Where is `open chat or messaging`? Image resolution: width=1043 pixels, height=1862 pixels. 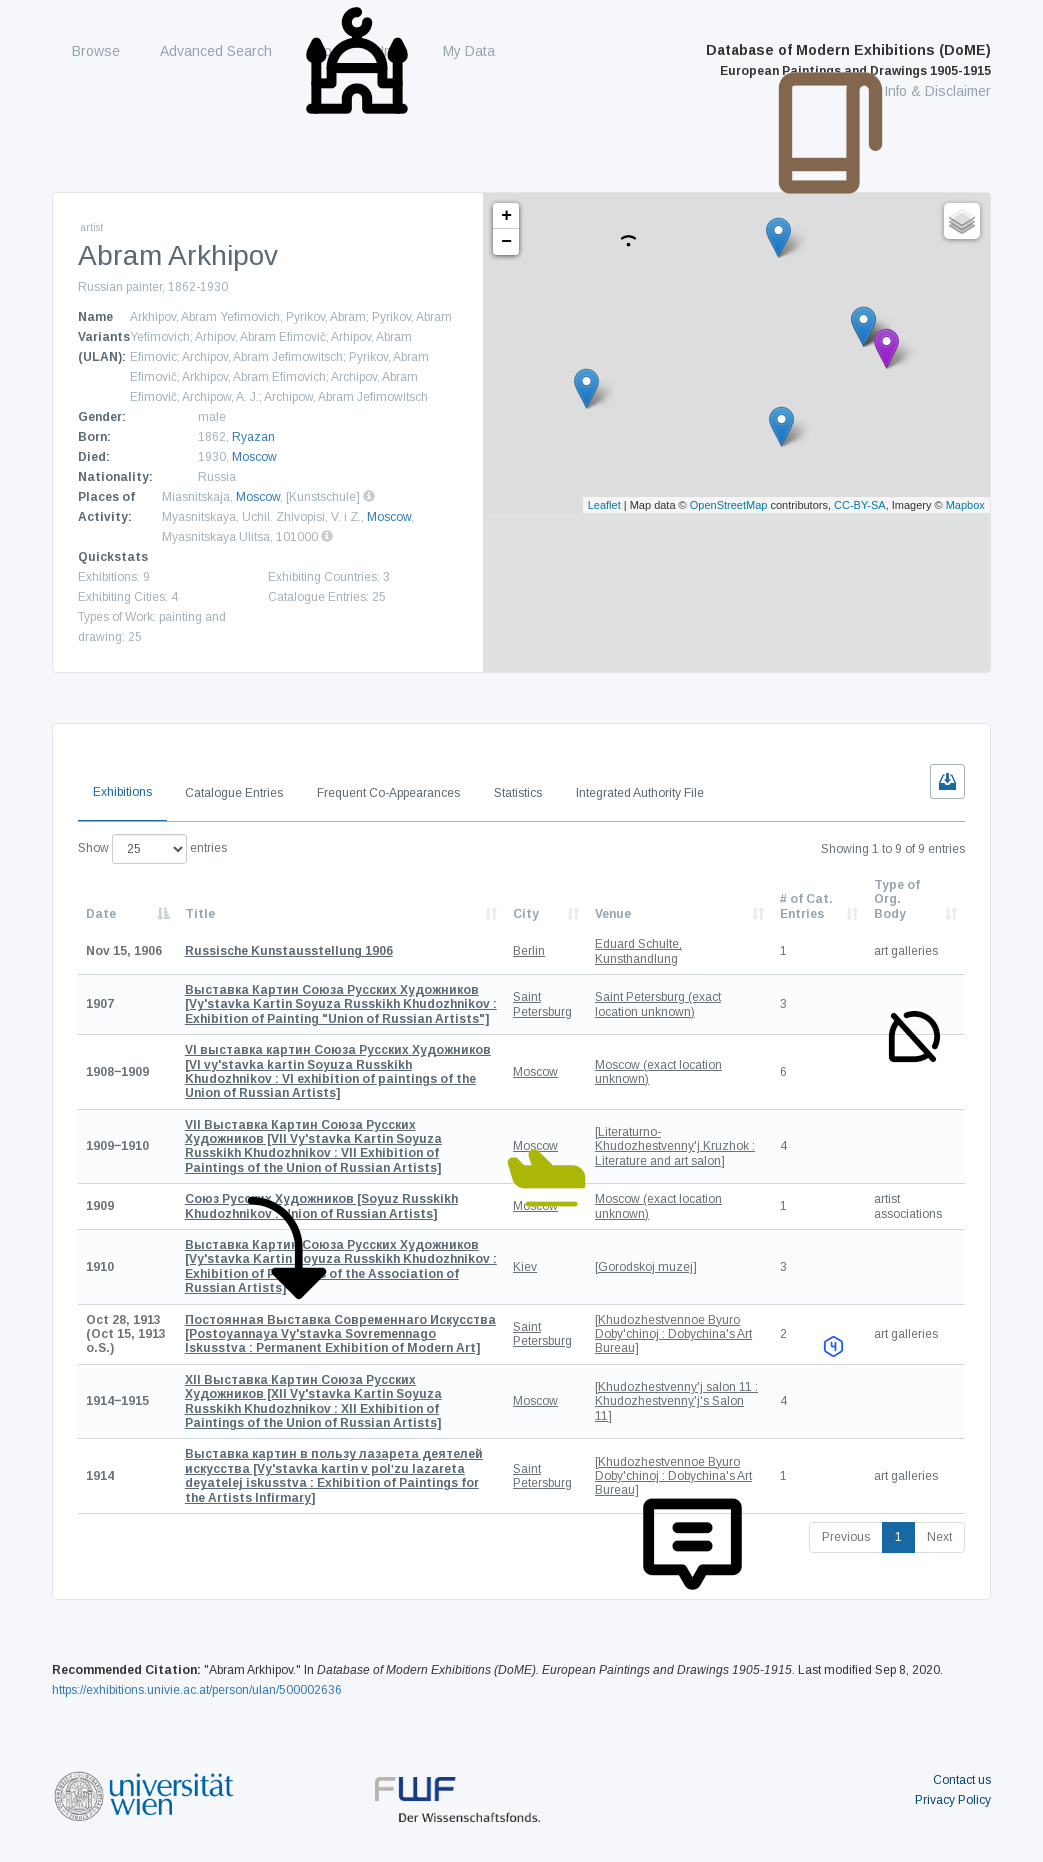 open chat or messaging is located at coordinates (692, 1540).